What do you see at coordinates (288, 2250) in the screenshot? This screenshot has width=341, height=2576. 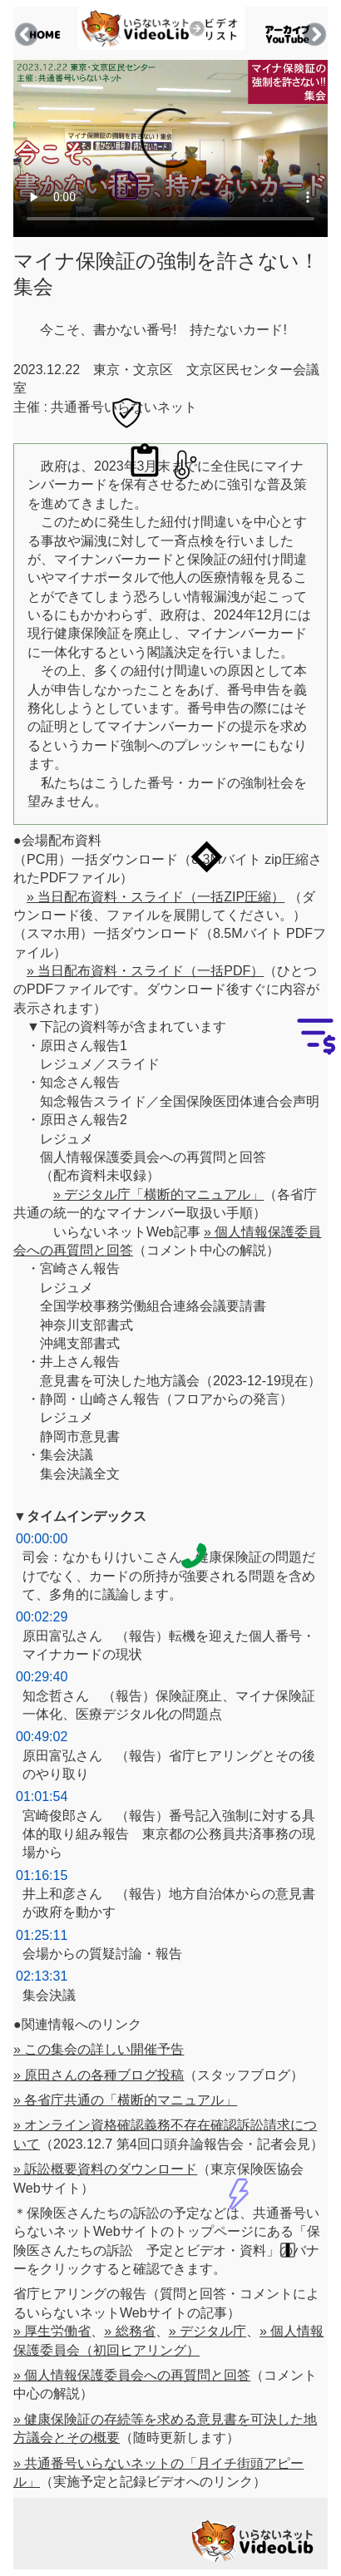 I see `switch to centered layout view` at bounding box center [288, 2250].